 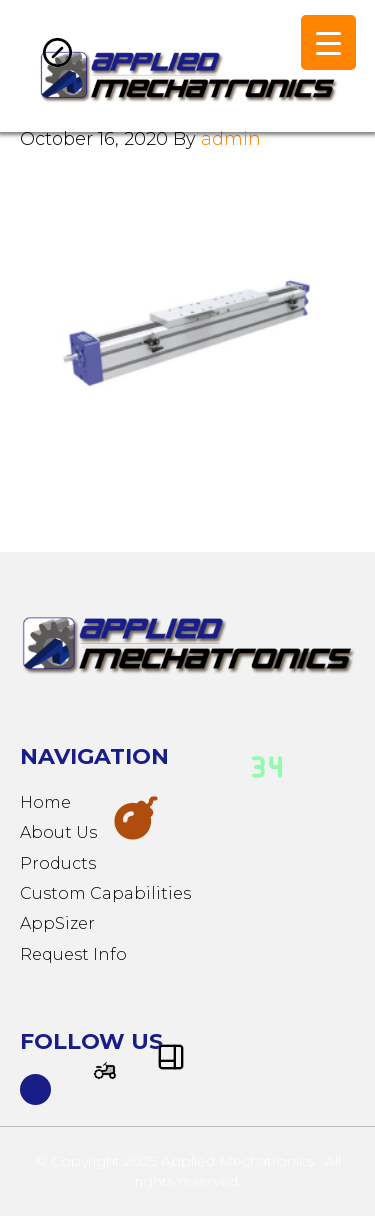 I want to click on delete all data or perform destructive action, so click(x=136, y=818).